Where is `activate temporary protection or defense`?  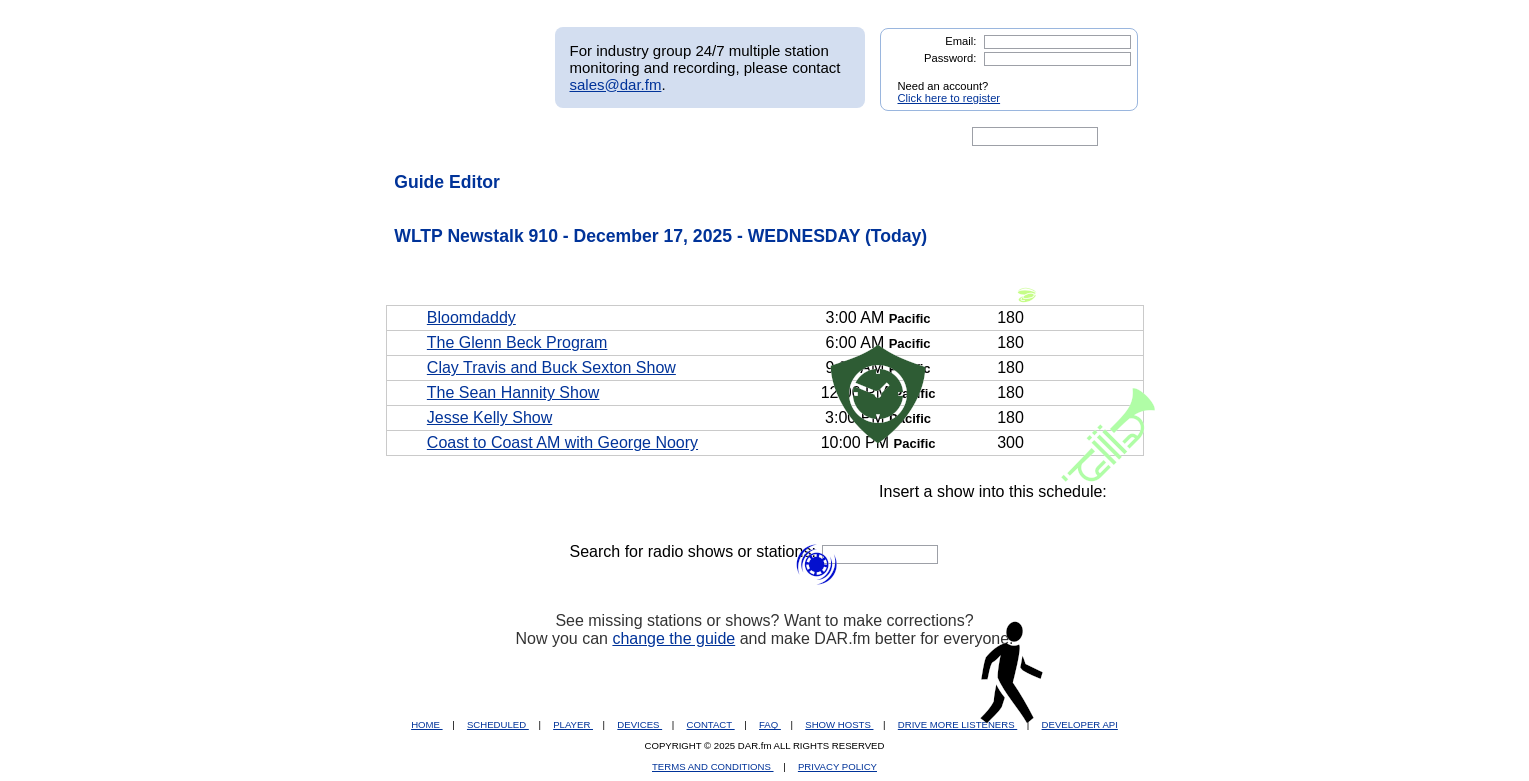
activate temporary protection or defense is located at coordinates (878, 394).